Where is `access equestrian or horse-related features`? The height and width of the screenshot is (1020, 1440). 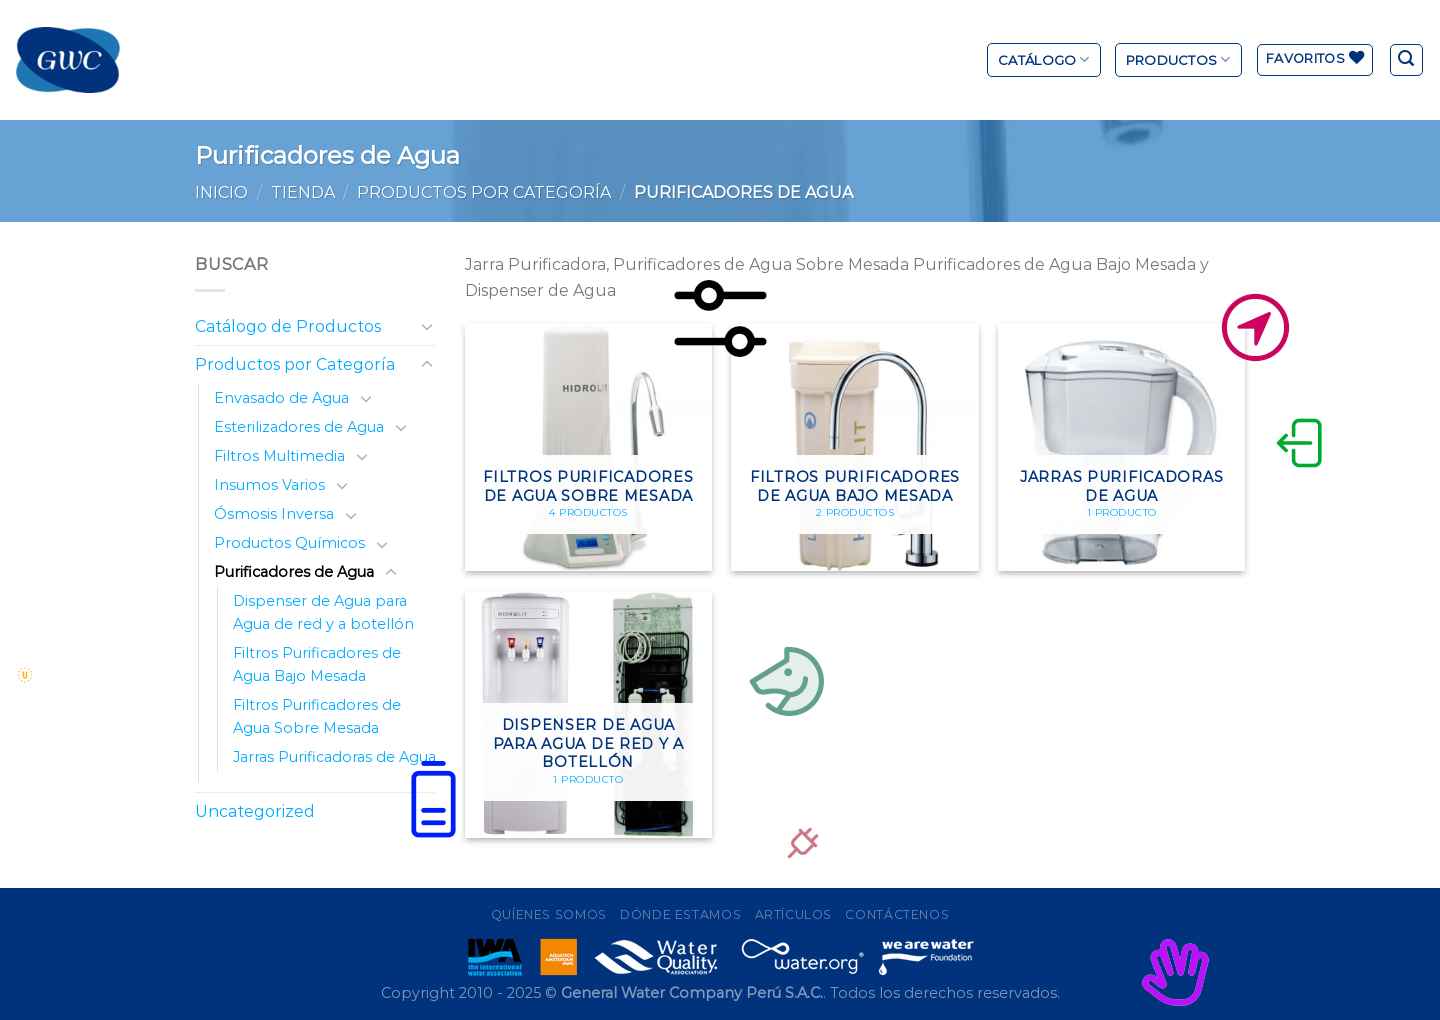
access equestrian or horse-related features is located at coordinates (789, 681).